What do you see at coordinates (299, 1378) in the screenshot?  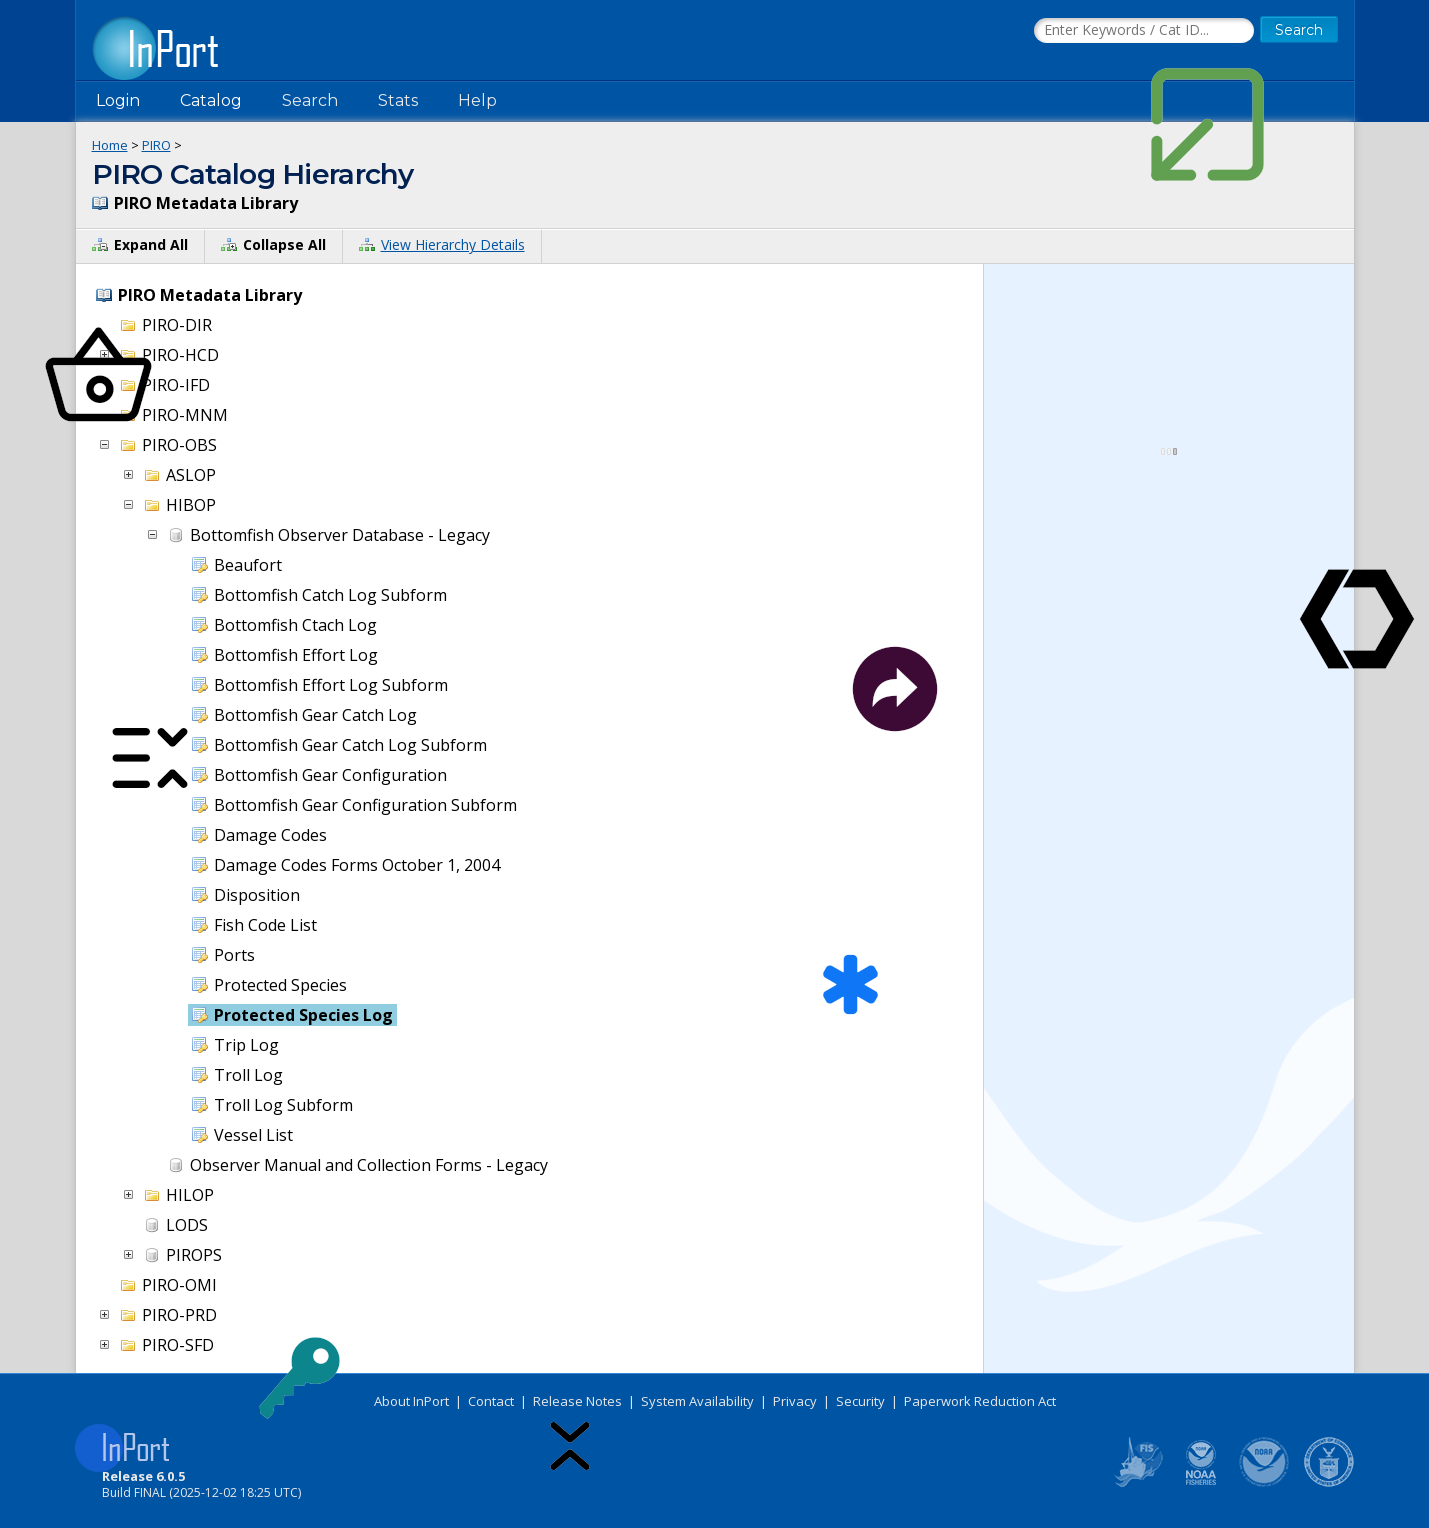 I see `access security or password settings` at bounding box center [299, 1378].